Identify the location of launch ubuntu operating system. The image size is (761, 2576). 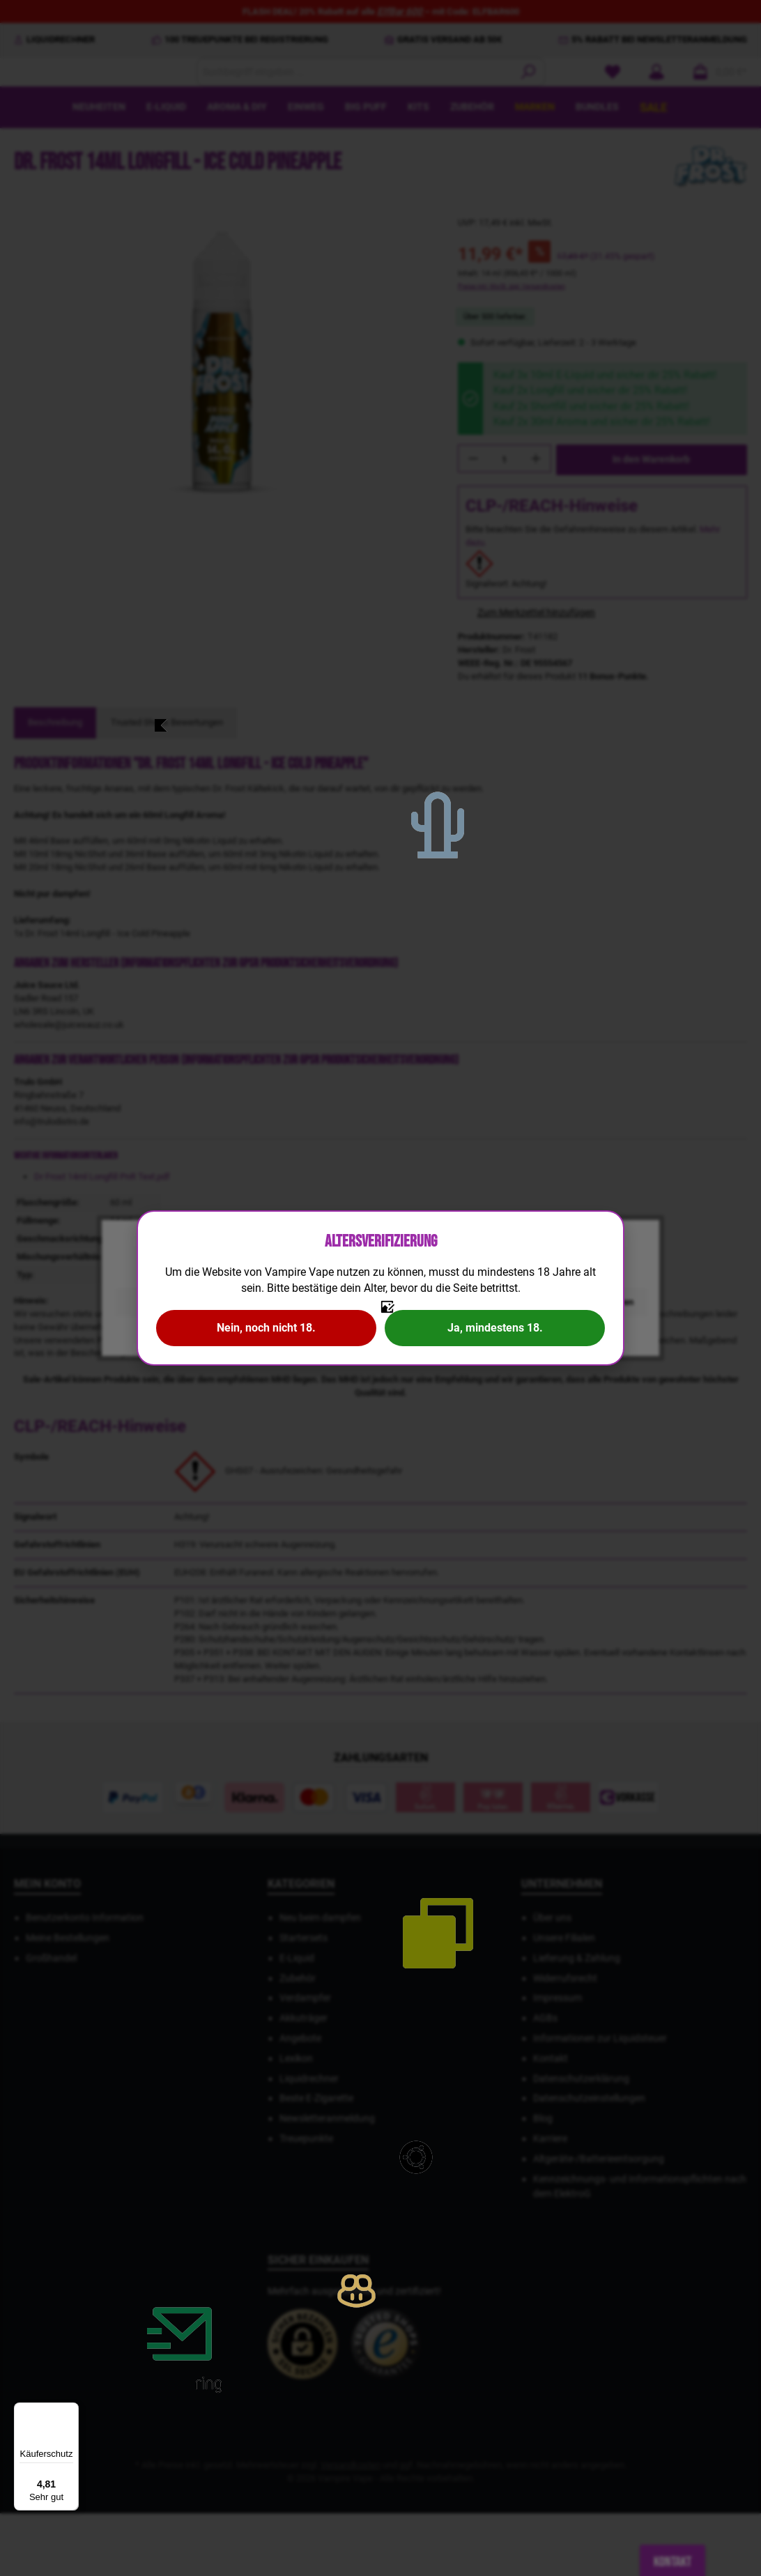
(416, 2157).